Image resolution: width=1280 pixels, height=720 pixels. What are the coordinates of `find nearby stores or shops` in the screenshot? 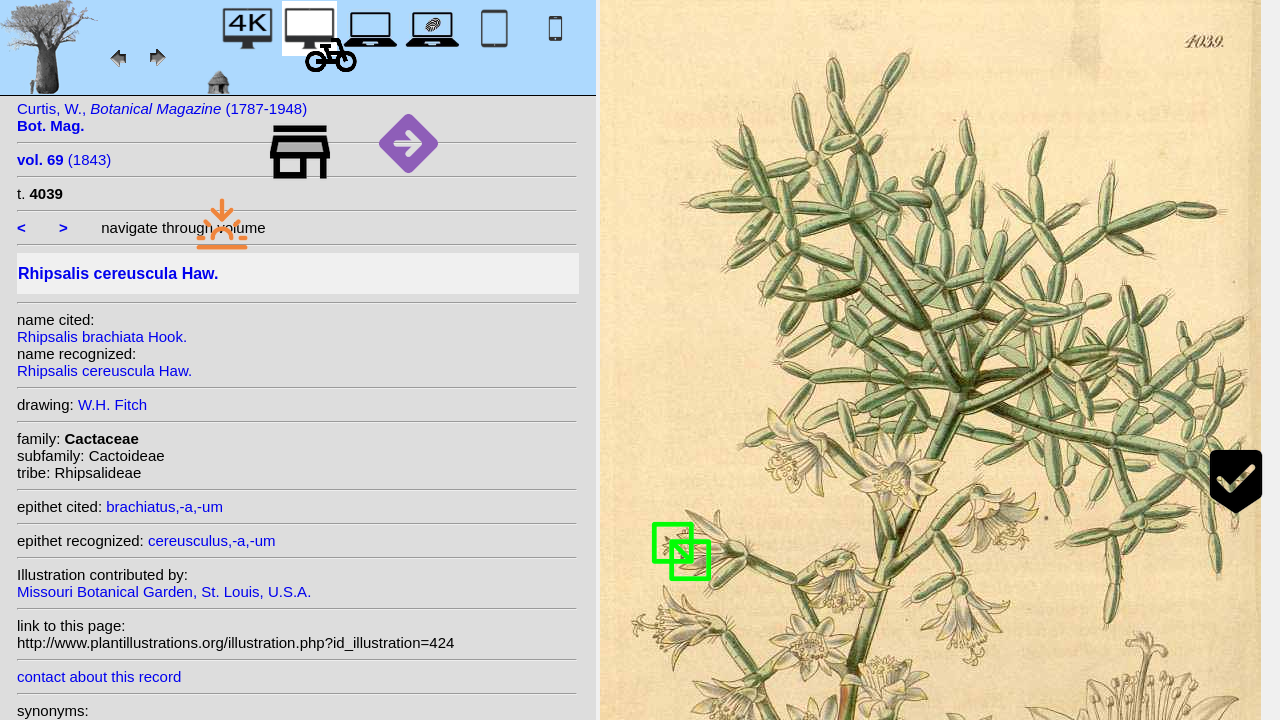 It's located at (300, 152).